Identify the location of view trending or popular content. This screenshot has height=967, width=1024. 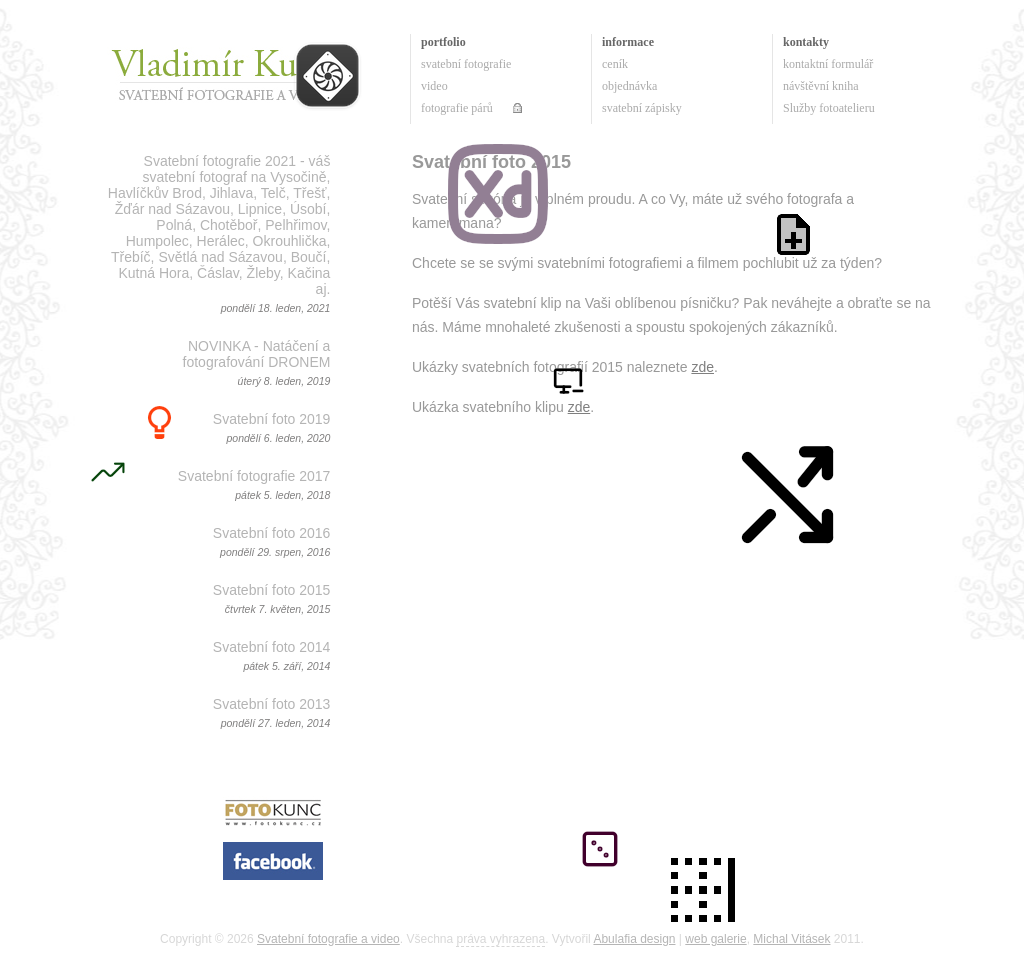
(108, 472).